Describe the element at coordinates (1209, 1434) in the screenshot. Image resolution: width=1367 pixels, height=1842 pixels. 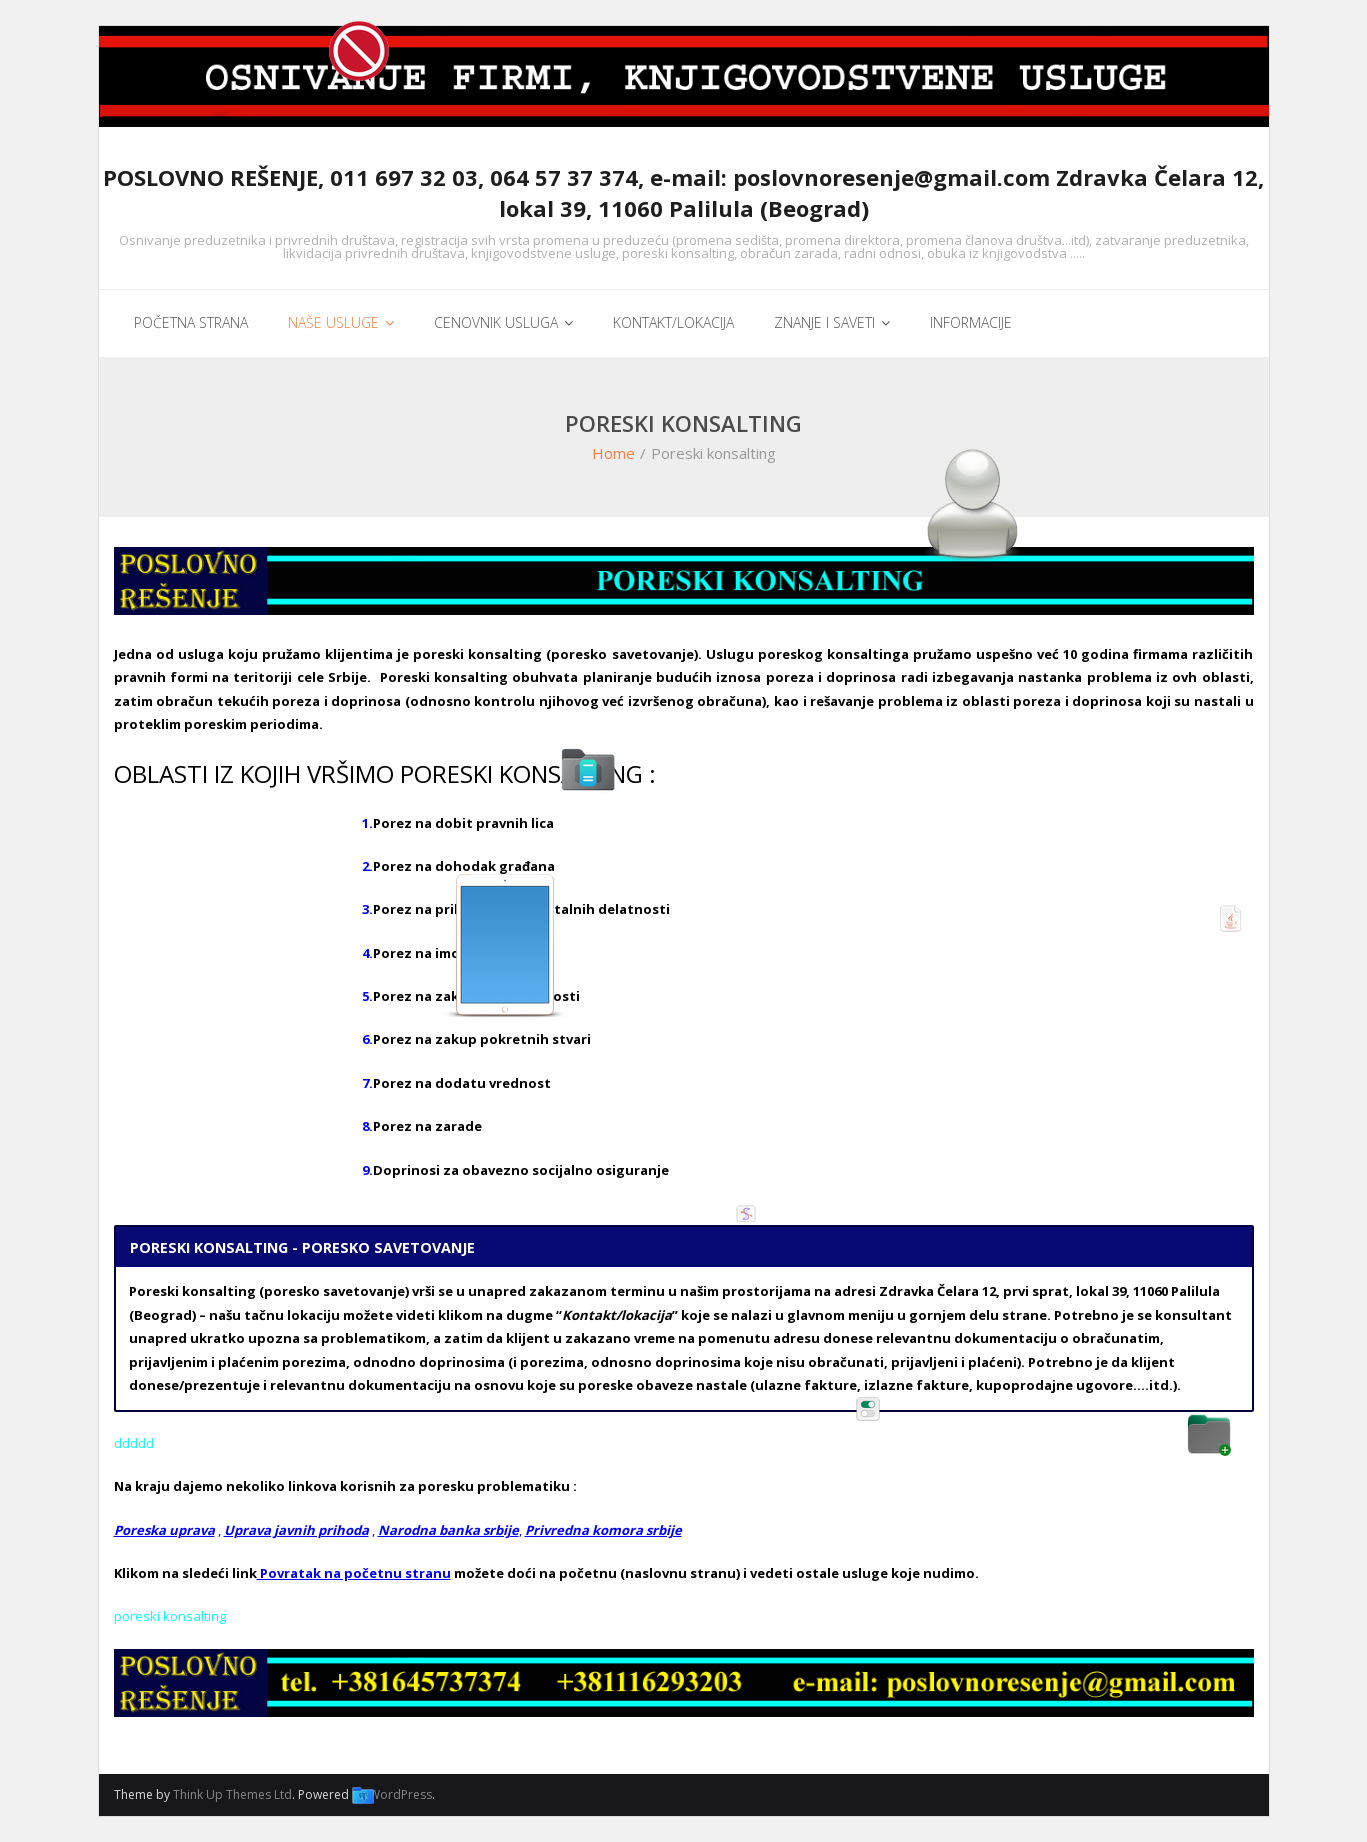
I see `create a new folder` at that location.